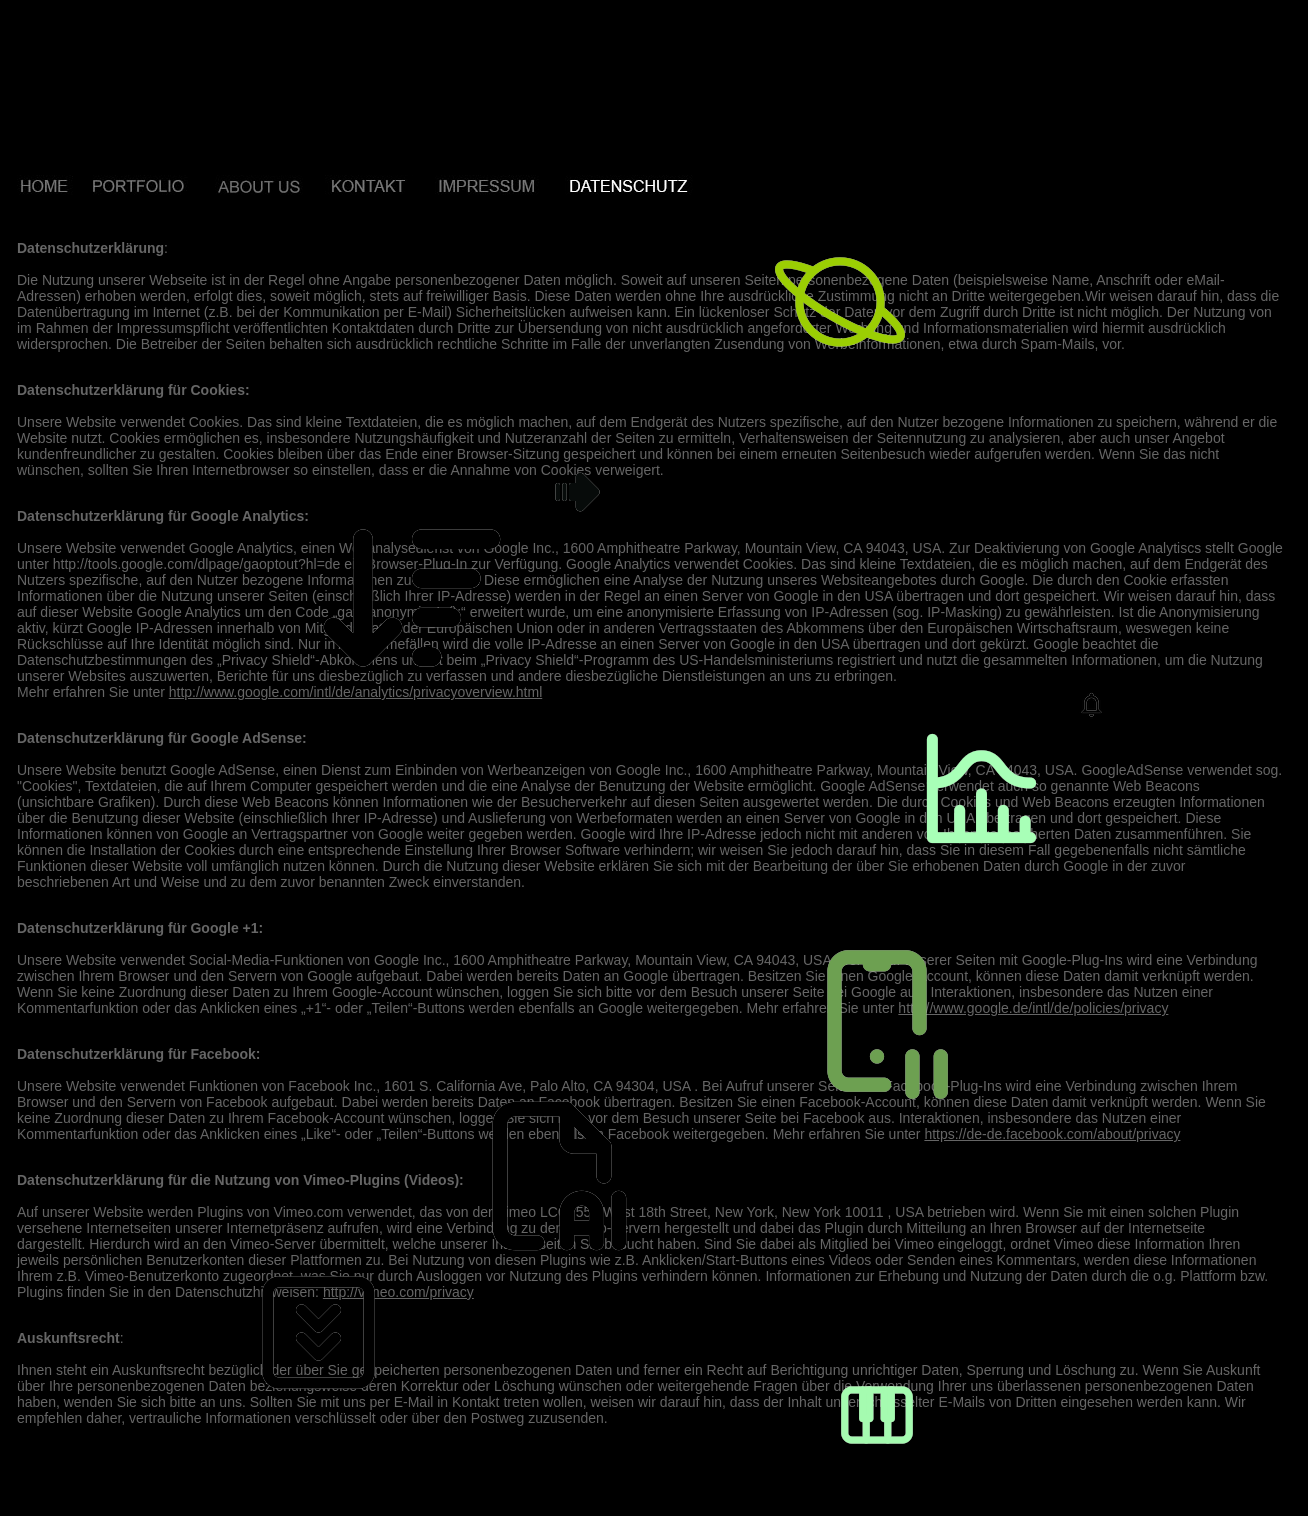  I want to click on sort items from largest to smallest, so click(412, 598).